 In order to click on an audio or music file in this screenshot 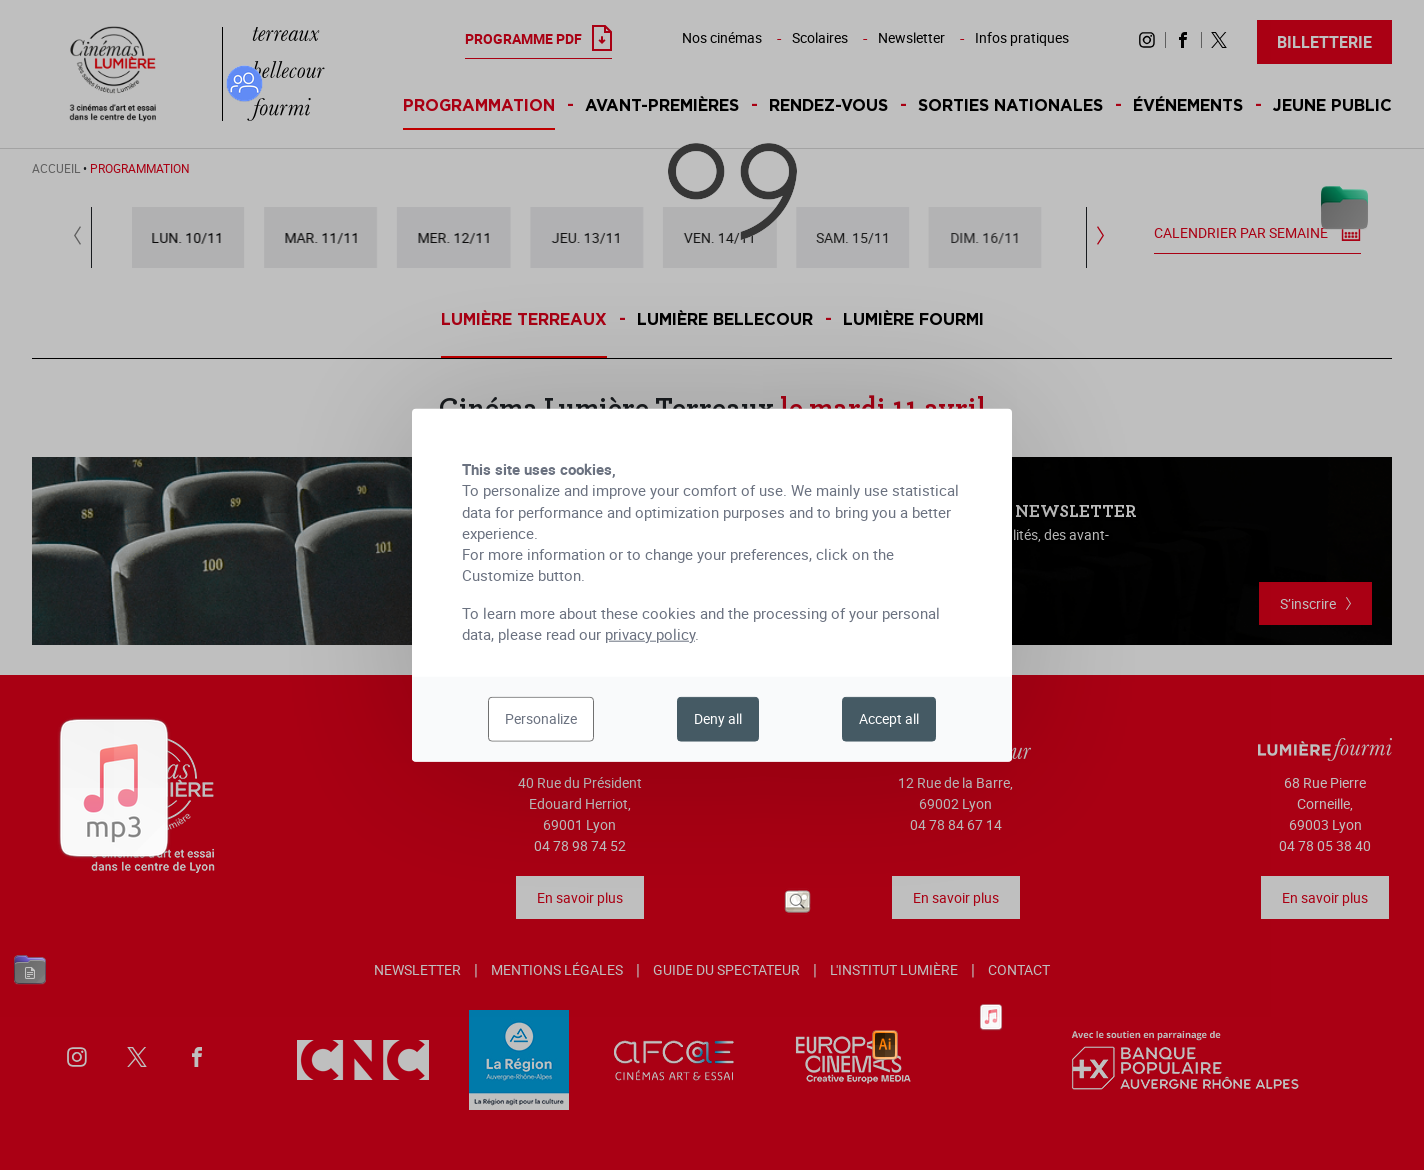, I will do `click(991, 1017)`.